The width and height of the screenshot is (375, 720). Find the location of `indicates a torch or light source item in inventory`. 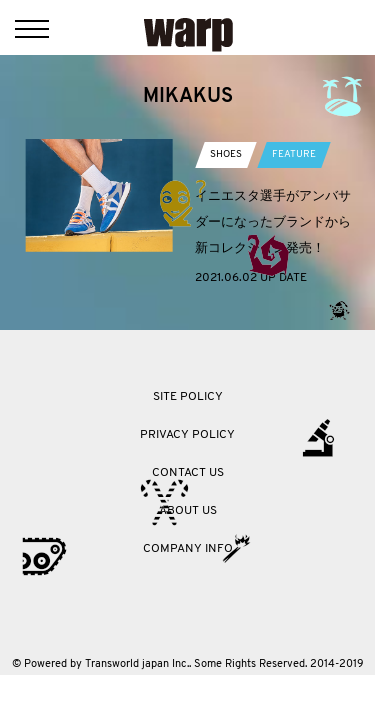

indicates a torch or light source item in inventory is located at coordinates (236, 548).